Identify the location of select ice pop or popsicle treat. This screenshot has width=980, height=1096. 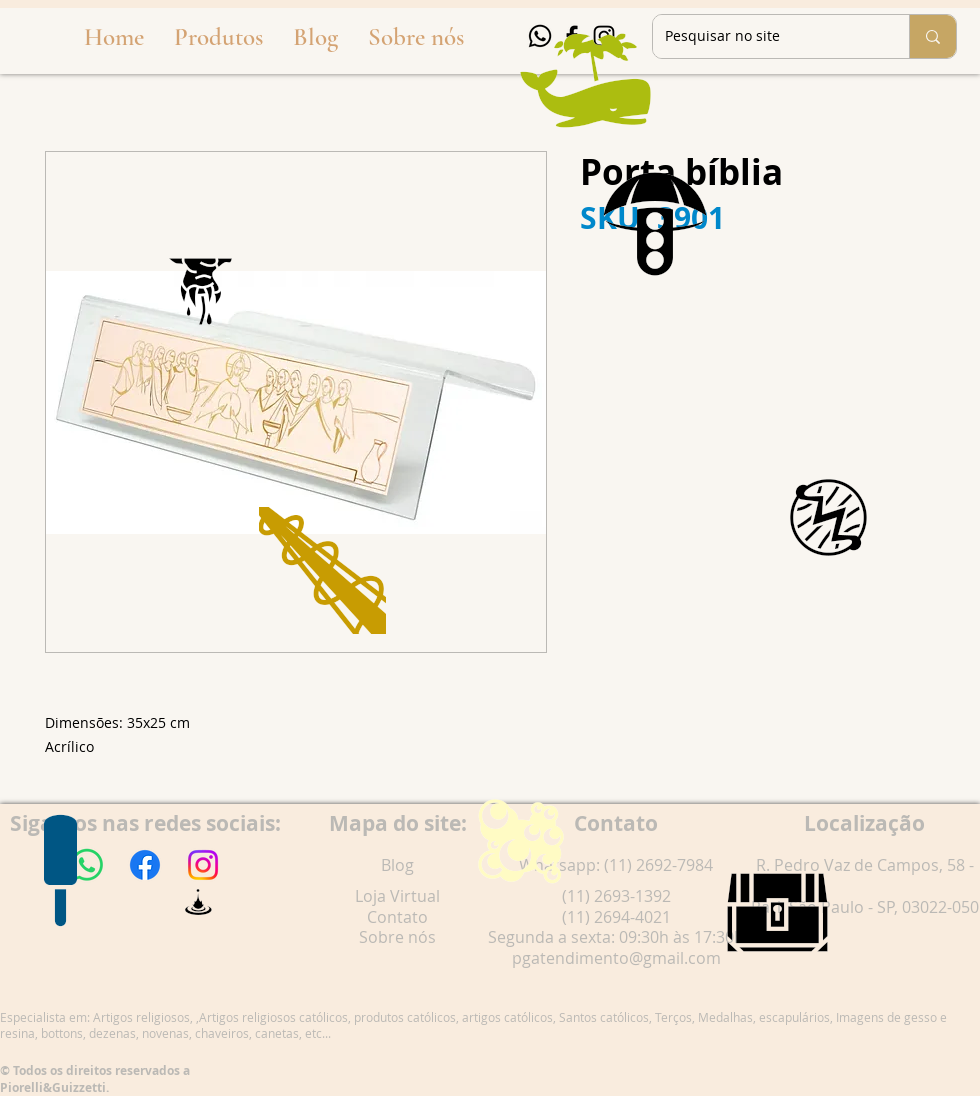
(60, 870).